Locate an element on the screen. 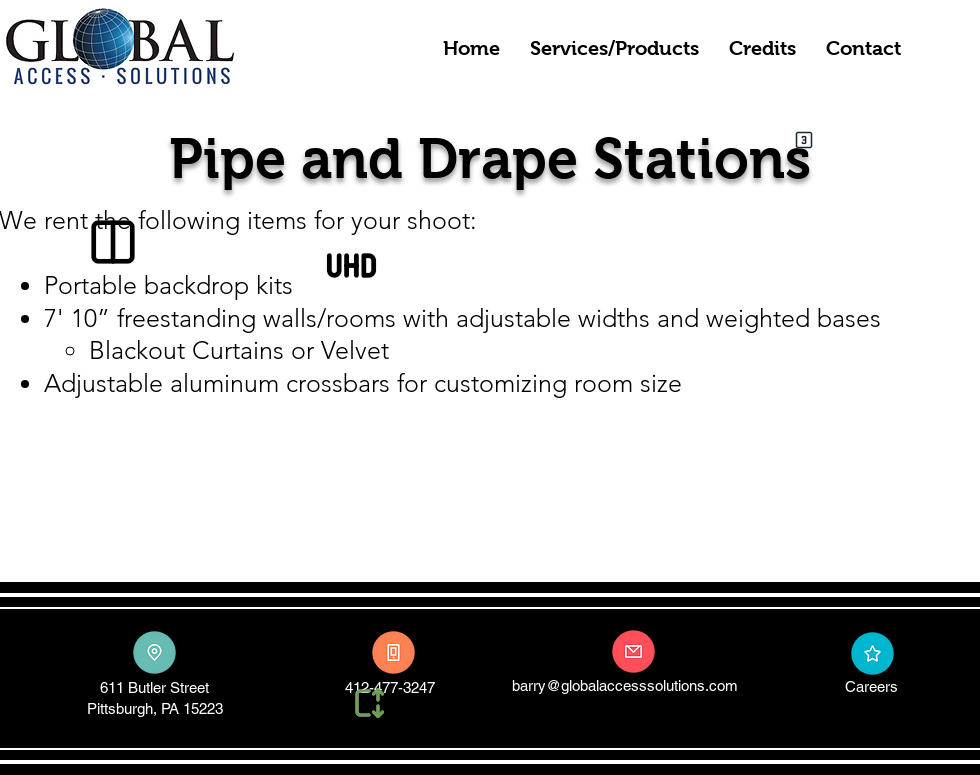 The width and height of the screenshot is (980, 775). select option 3 from a numbered list is located at coordinates (804, 140).